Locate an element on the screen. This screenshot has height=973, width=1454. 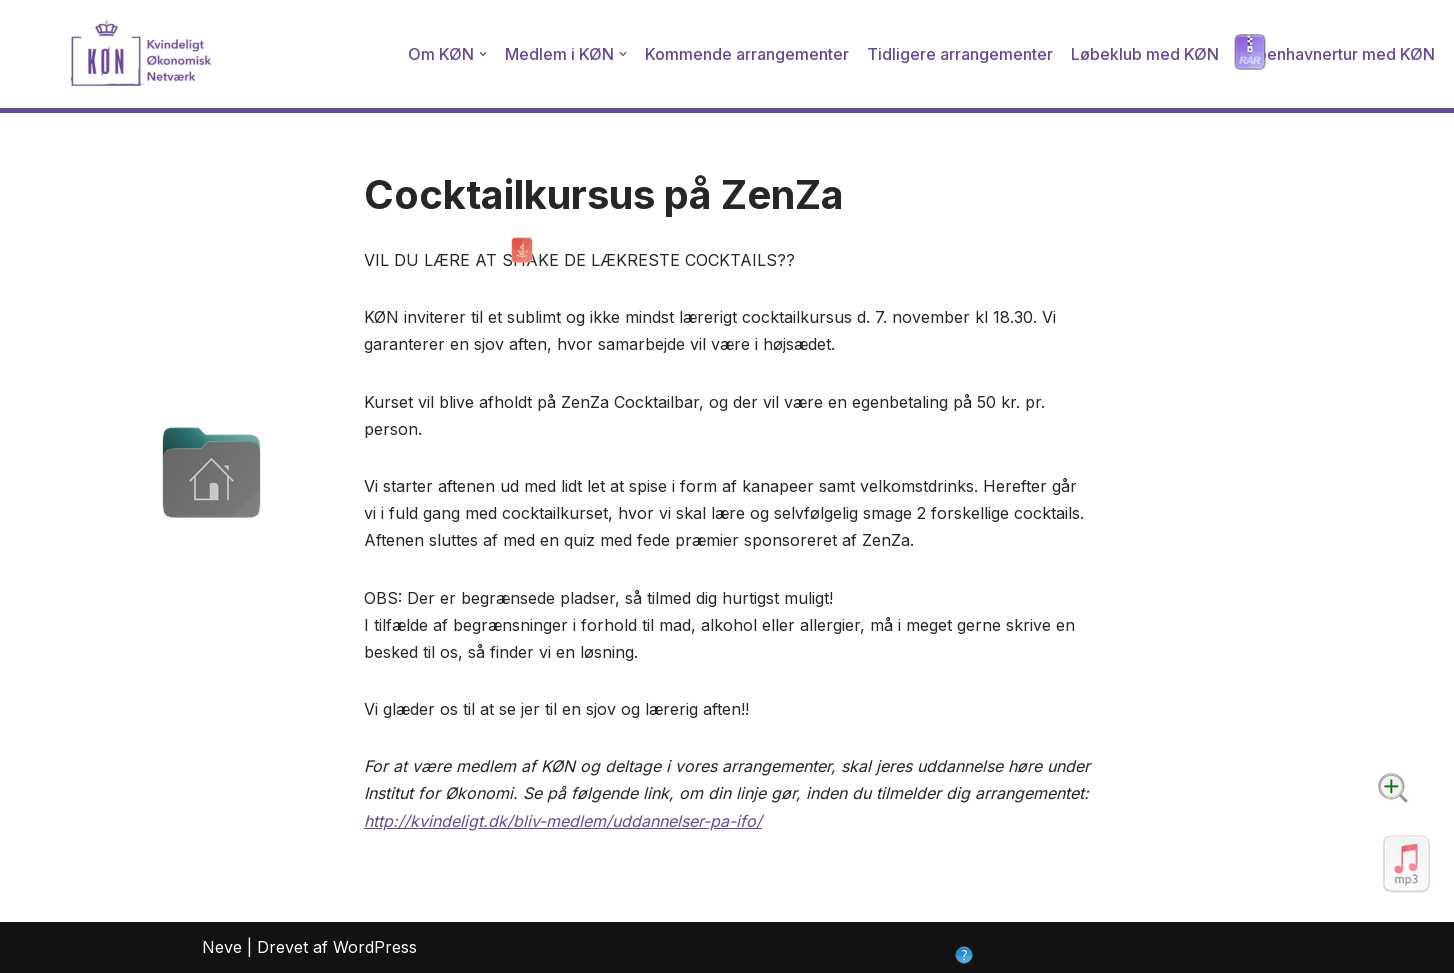
zoom in on the current view is located at coordinates (1393, 788).